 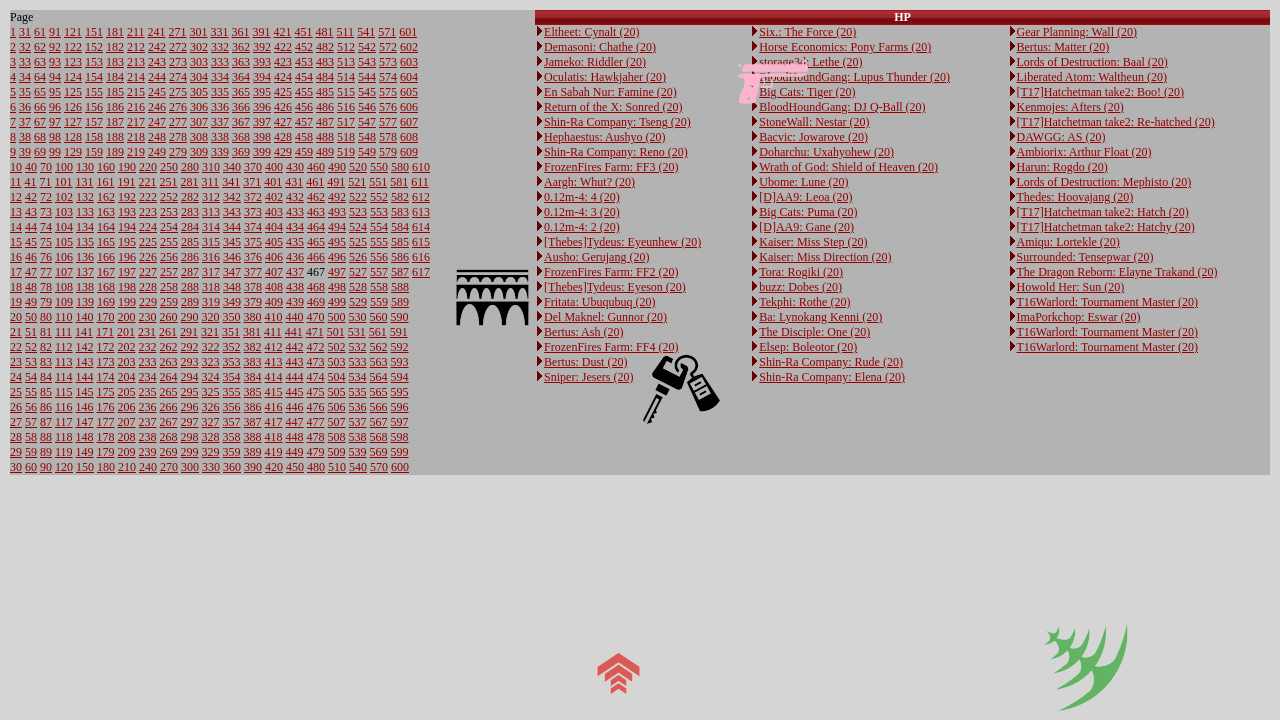 I want to click on view aqueduct or water infrastructure, so click(x=492, y=290).